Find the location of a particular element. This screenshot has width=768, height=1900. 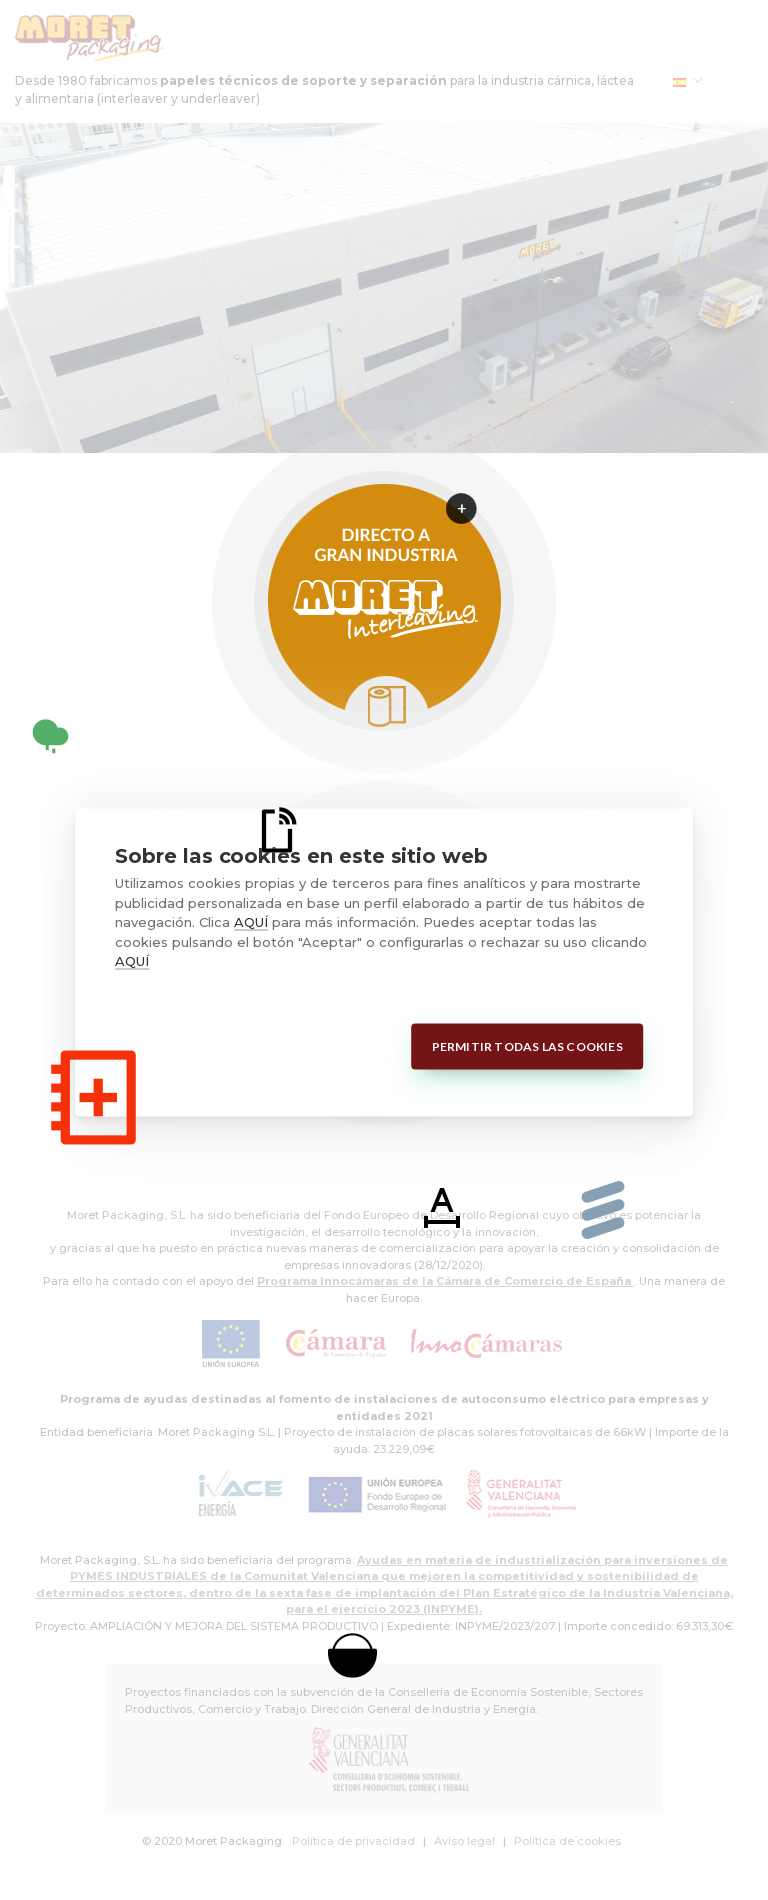

access health records or medical history is located at coordinates (93, 1097).